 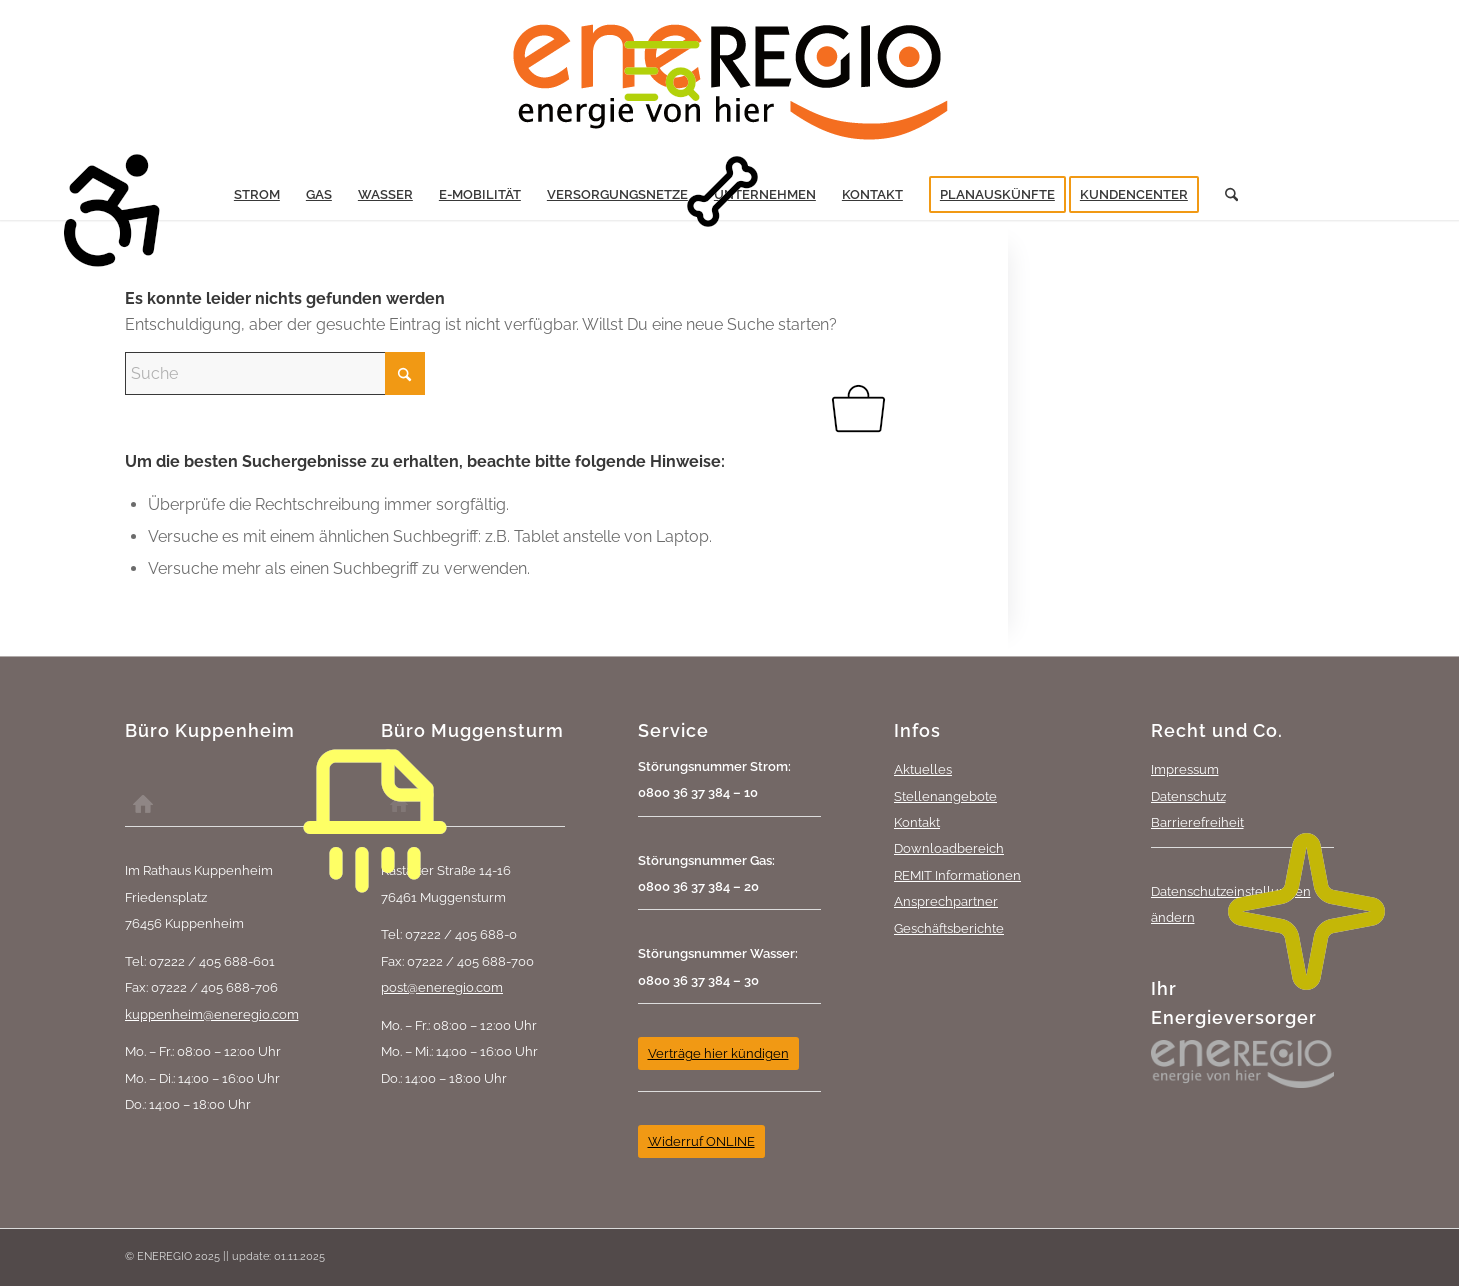 What do you see at coordinates (858, 411) in the screenshot?
I see `view your shopping bag` at bounding box center [858, 411].